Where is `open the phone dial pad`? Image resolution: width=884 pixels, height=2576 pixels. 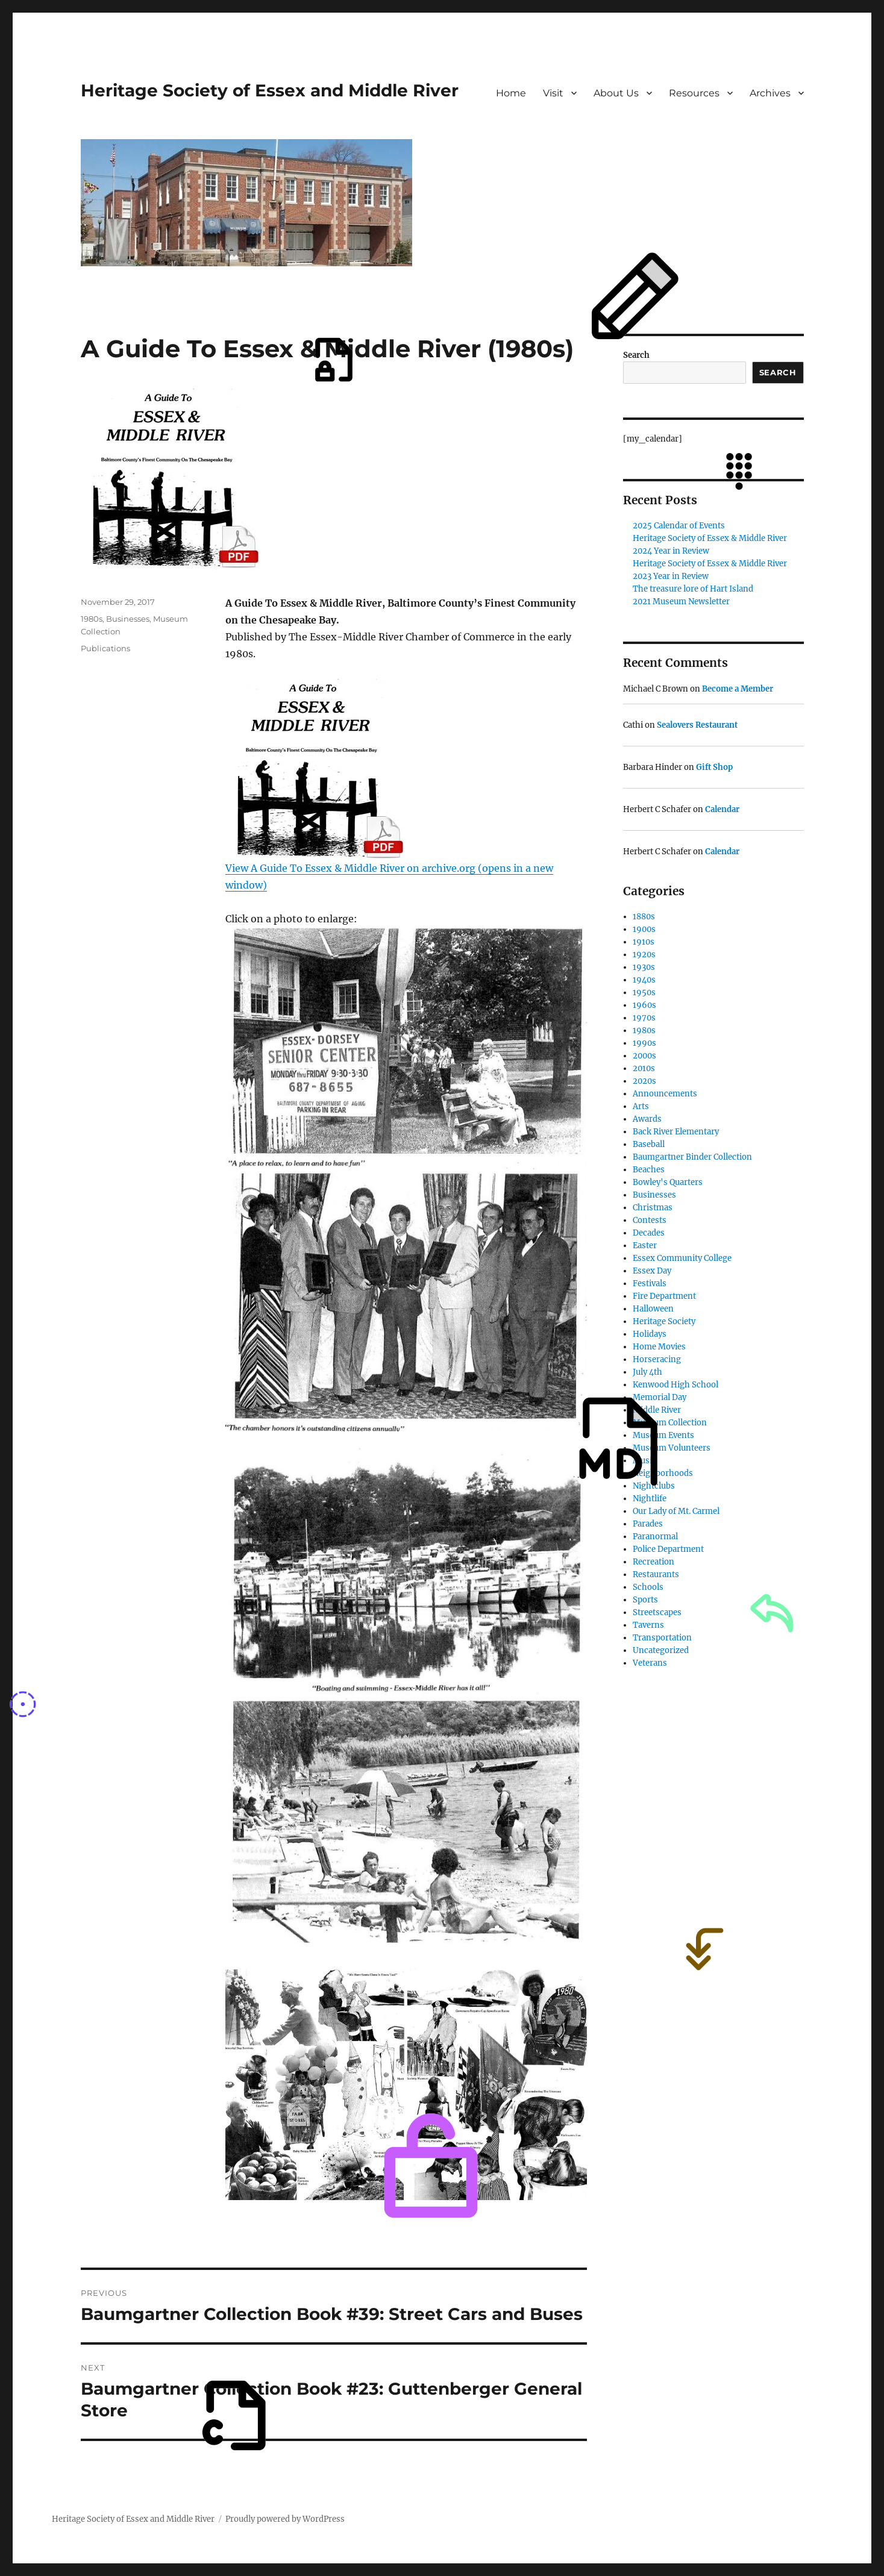
open the phone dial pad is located at coordinates (739, 471).